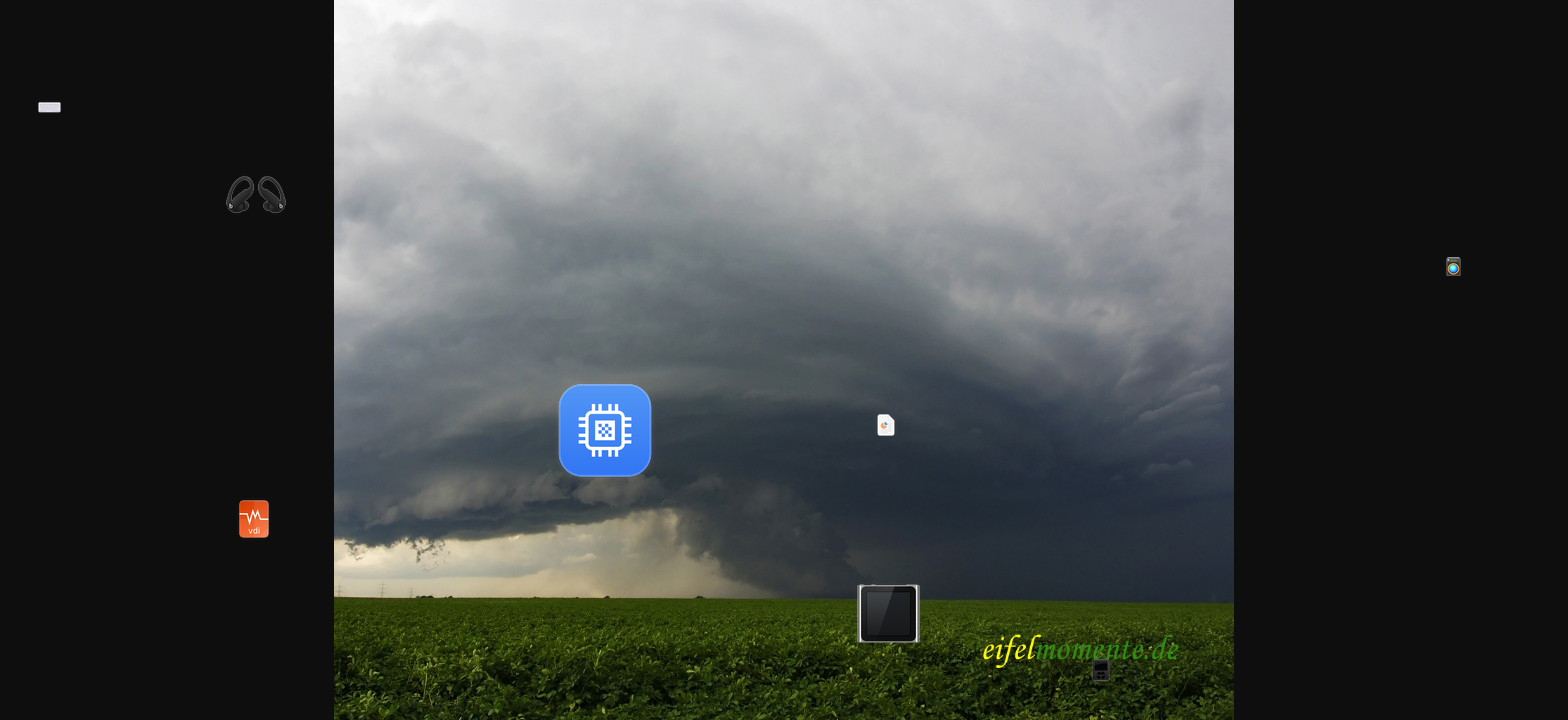 The width and height of the screenshot is (1568, 720). Describe the element at coordinates (888, 613) in the screenshot. I see `iPod nano device in silver` at that location.